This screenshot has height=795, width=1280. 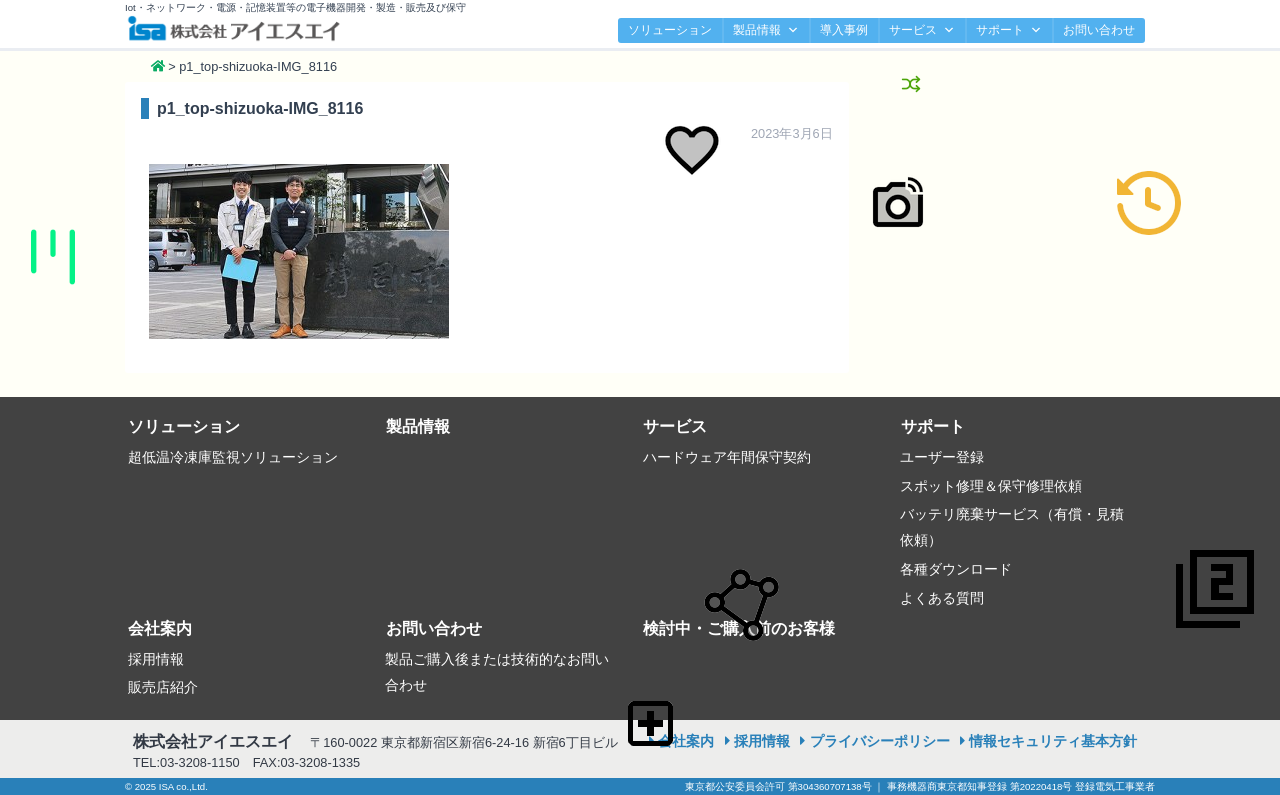 I want to click on find nearby hospitals or medical facilities, so click(x=650, y=723).